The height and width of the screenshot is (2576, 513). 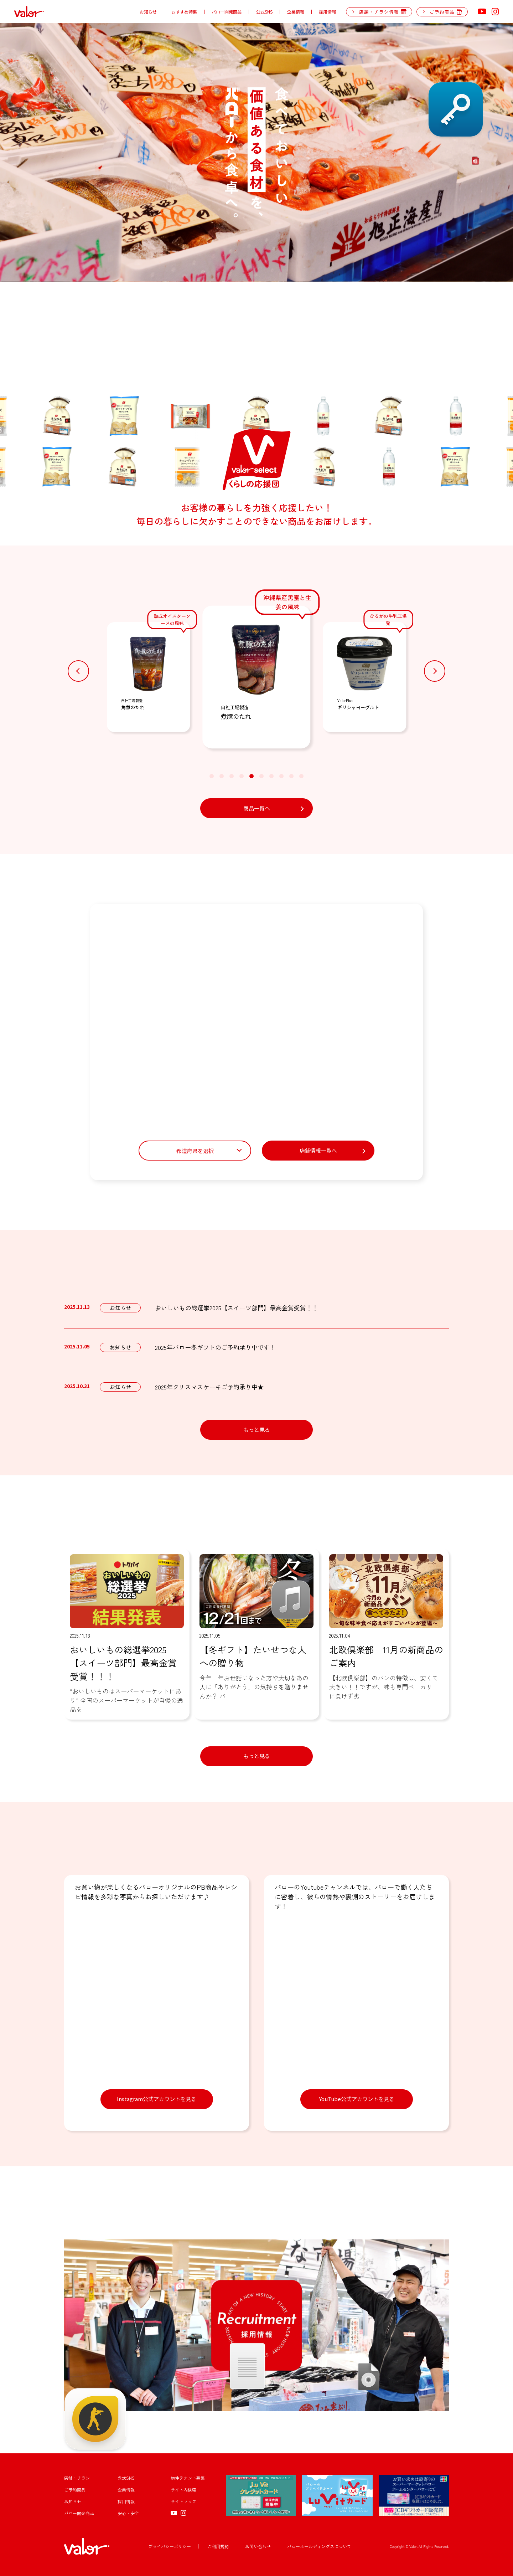 I want to click on open the Music app, so click(x=291, y=1600).